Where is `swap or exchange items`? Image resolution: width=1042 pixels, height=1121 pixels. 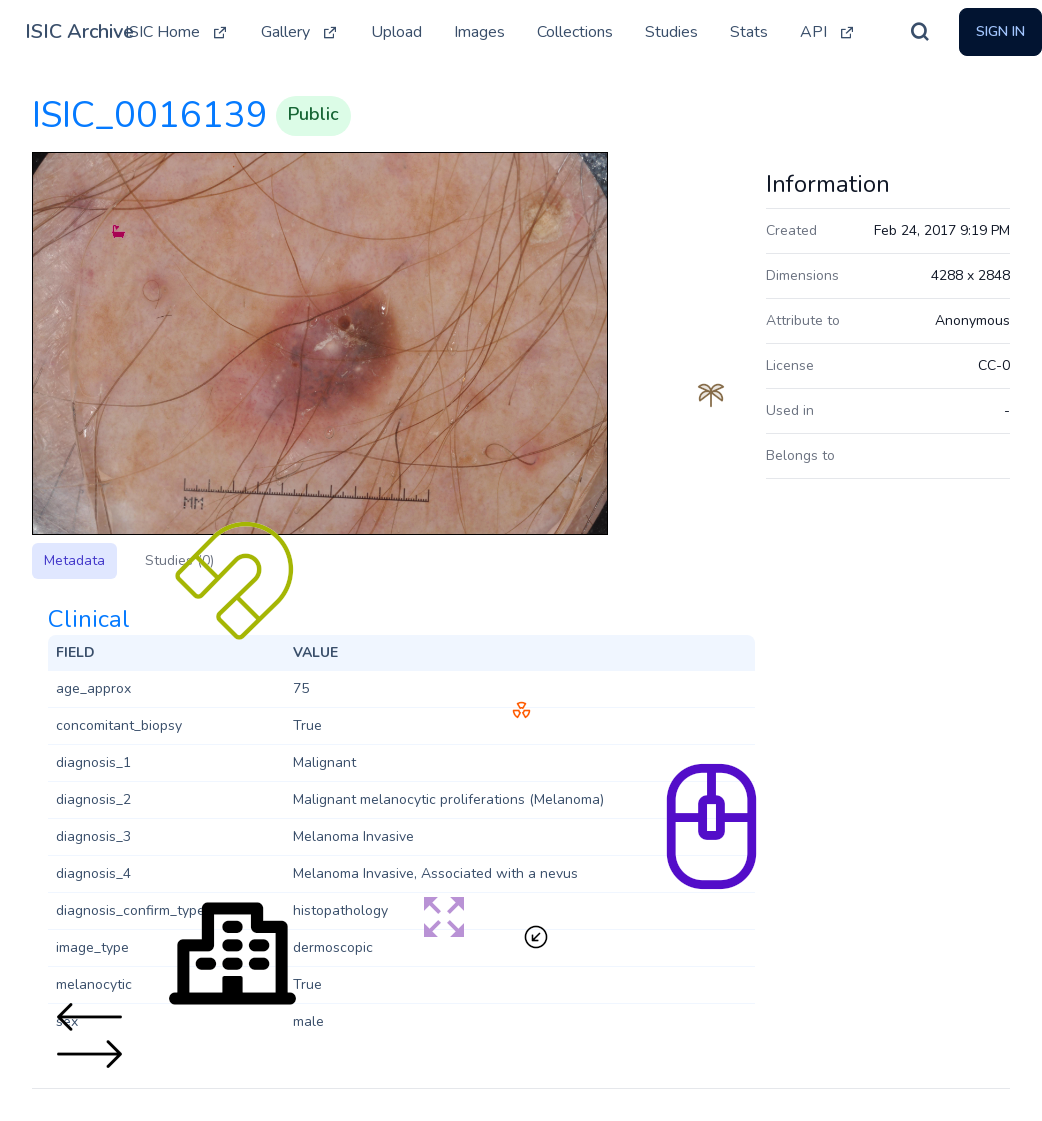
swap or exchange items is located at coordinates (89, 1035).